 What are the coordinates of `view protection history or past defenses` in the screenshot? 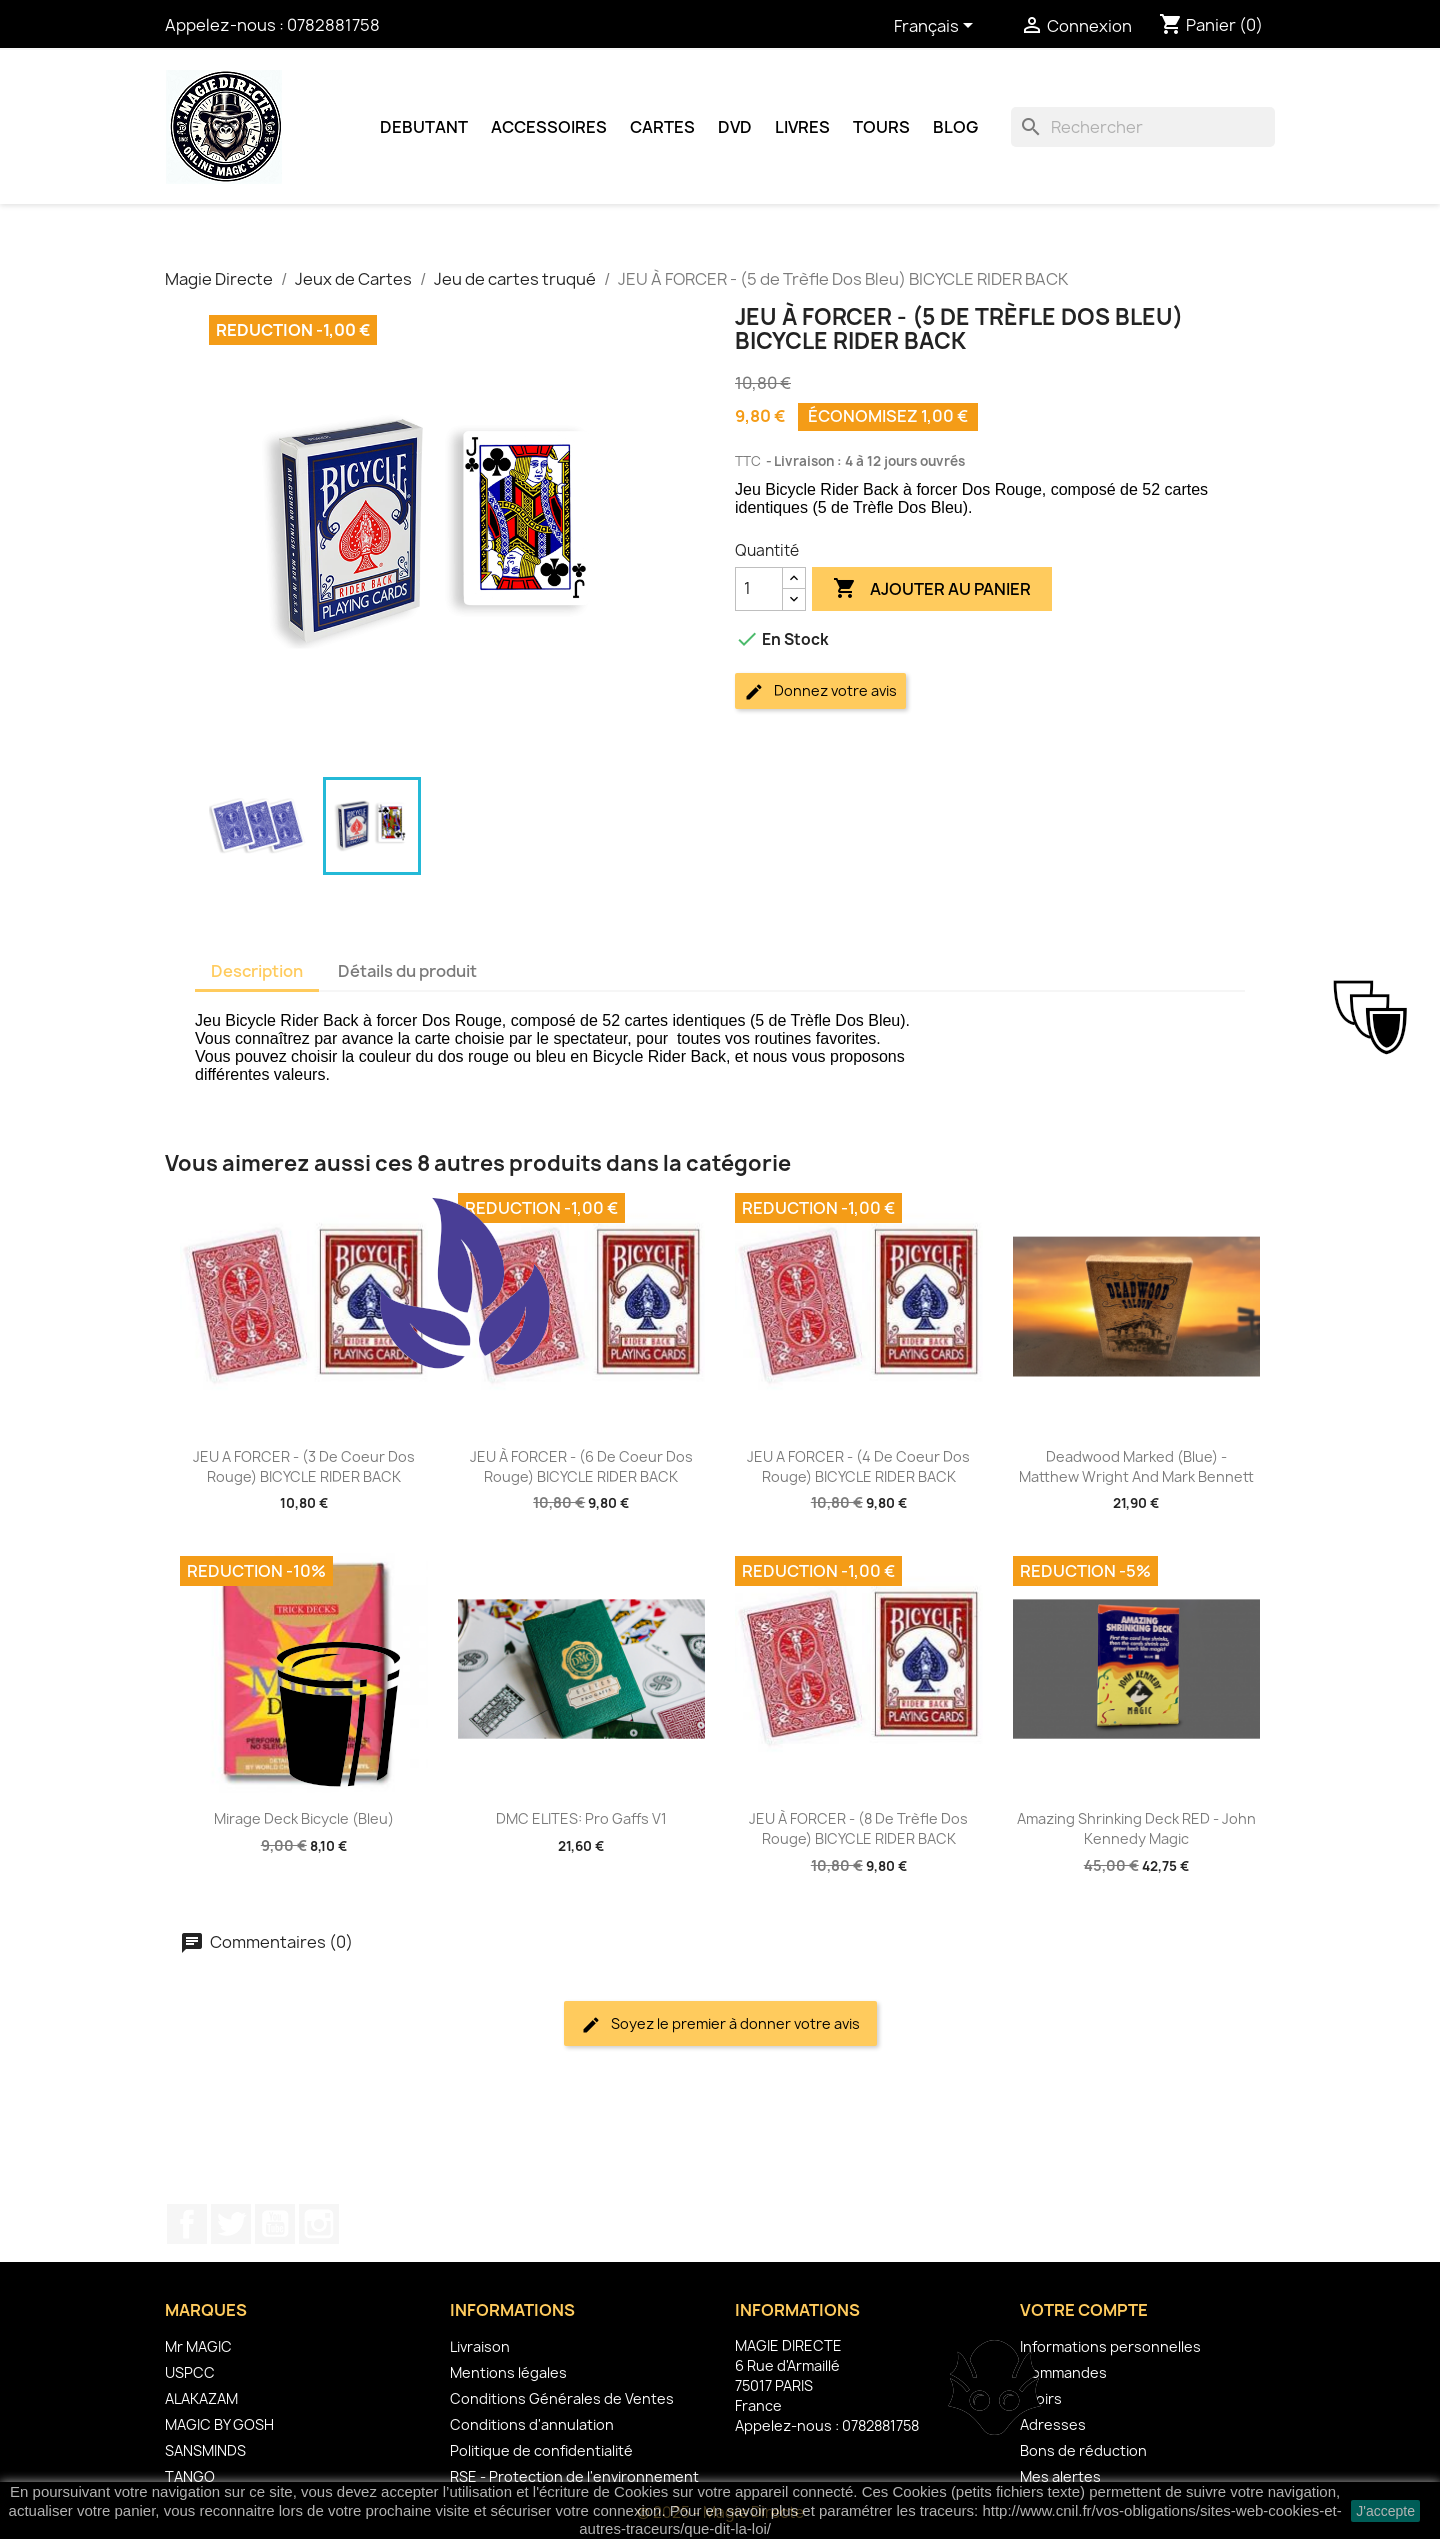 It's located at (1370, 1017).